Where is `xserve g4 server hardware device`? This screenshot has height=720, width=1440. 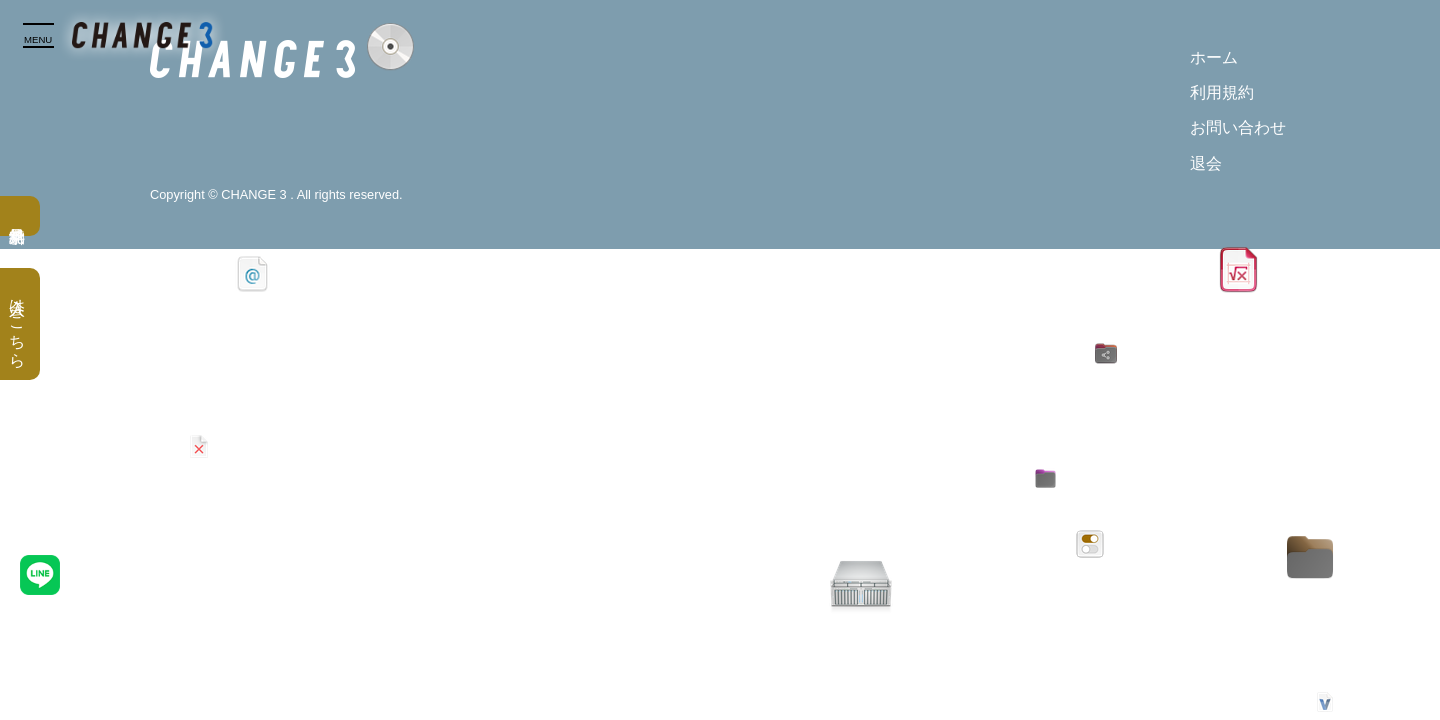
xserve g4 server hardware device is located at coordinates (861, 582).